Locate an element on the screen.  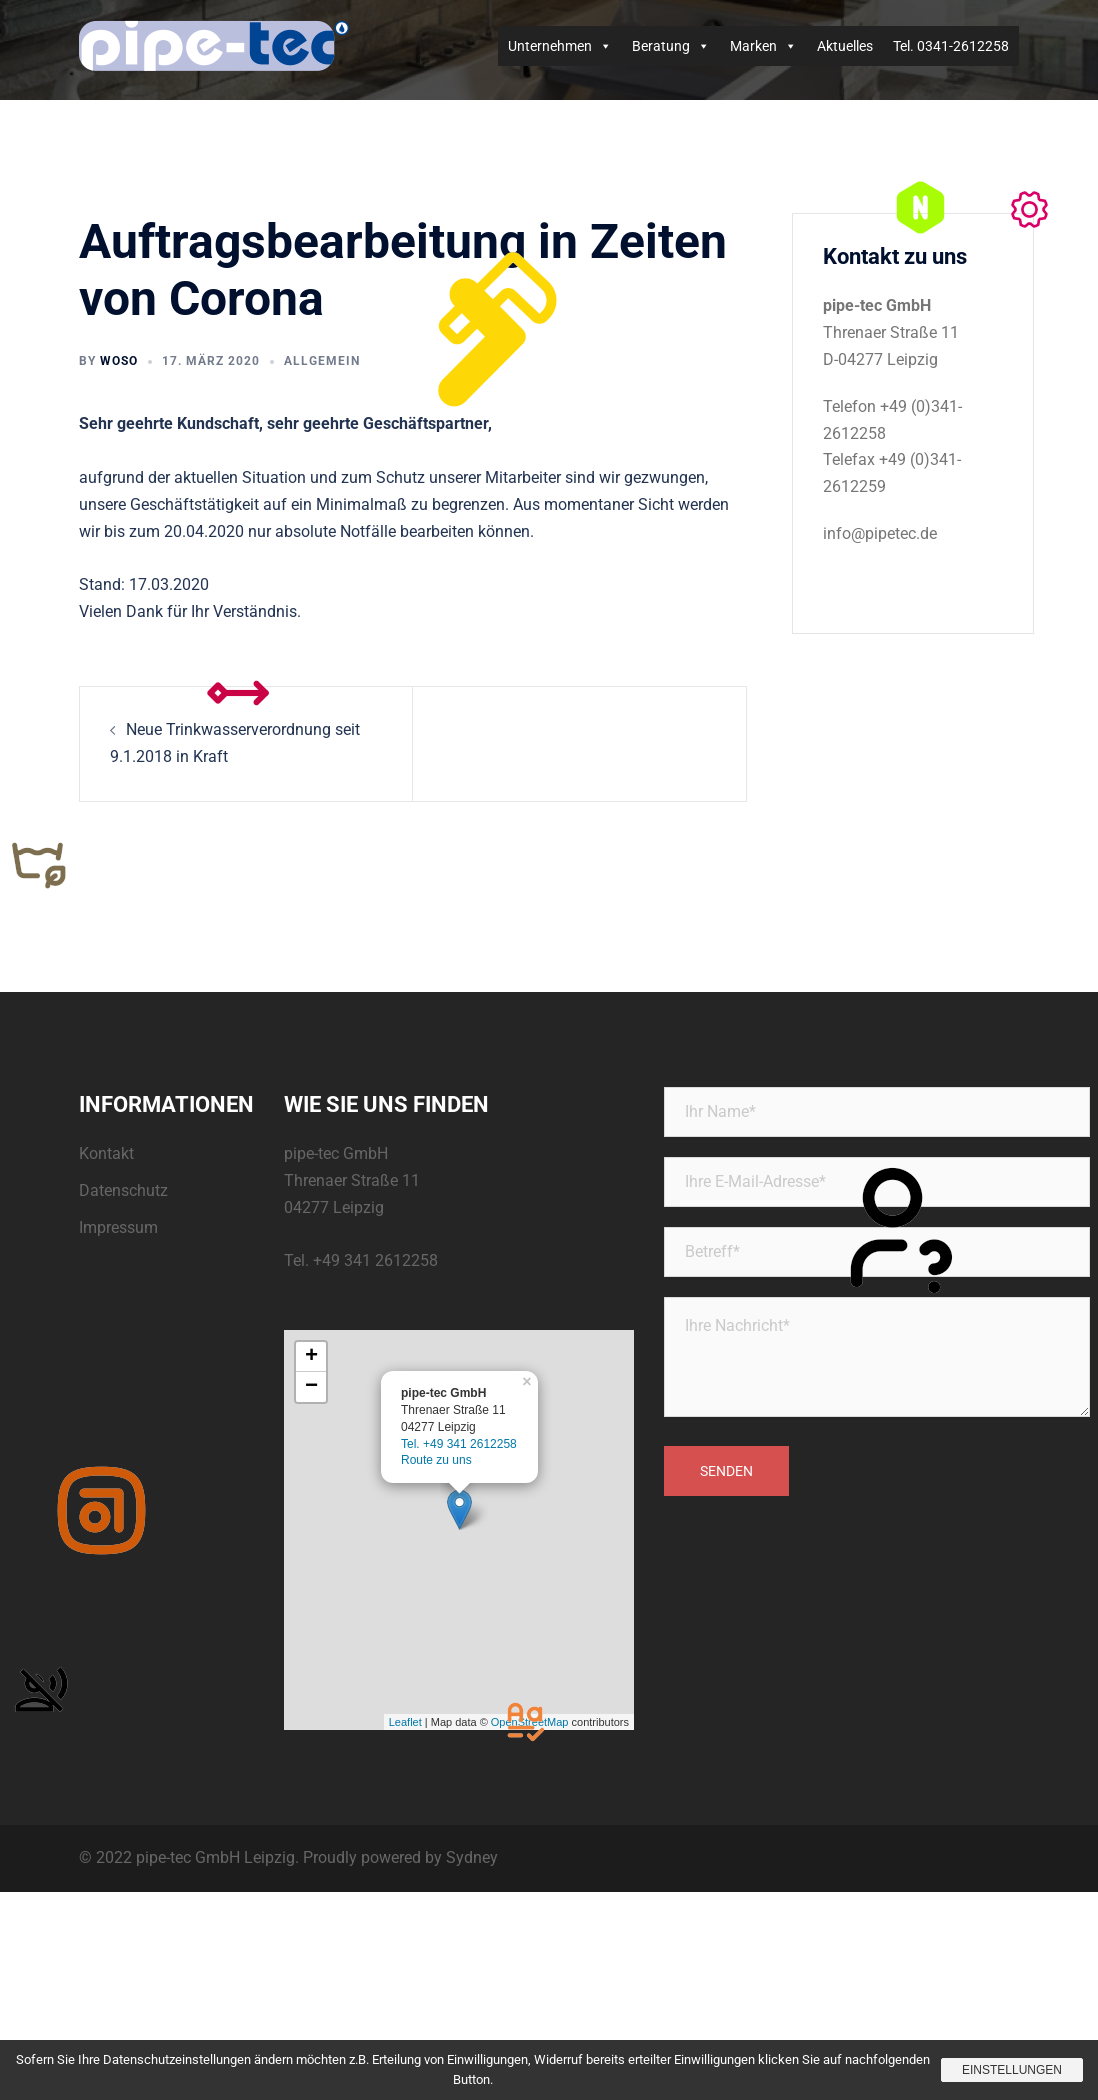
abstract design platform logo is located at coordinates (101, 1510).